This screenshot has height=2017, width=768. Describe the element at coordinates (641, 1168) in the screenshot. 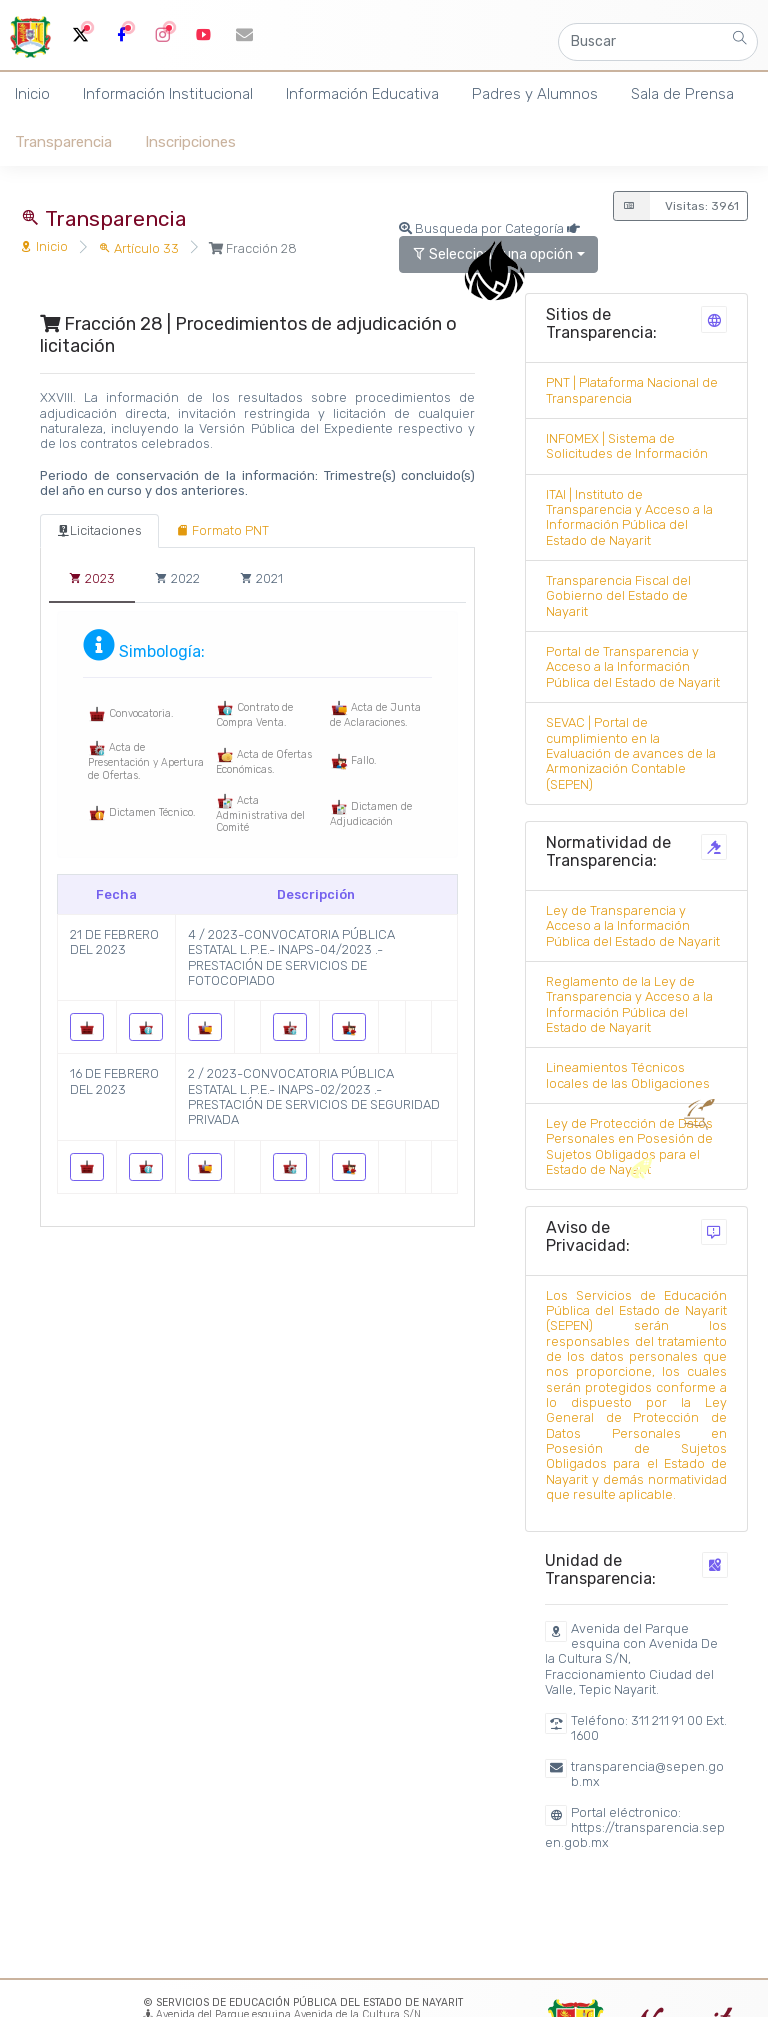

I see `access music or instrument features` at that location.